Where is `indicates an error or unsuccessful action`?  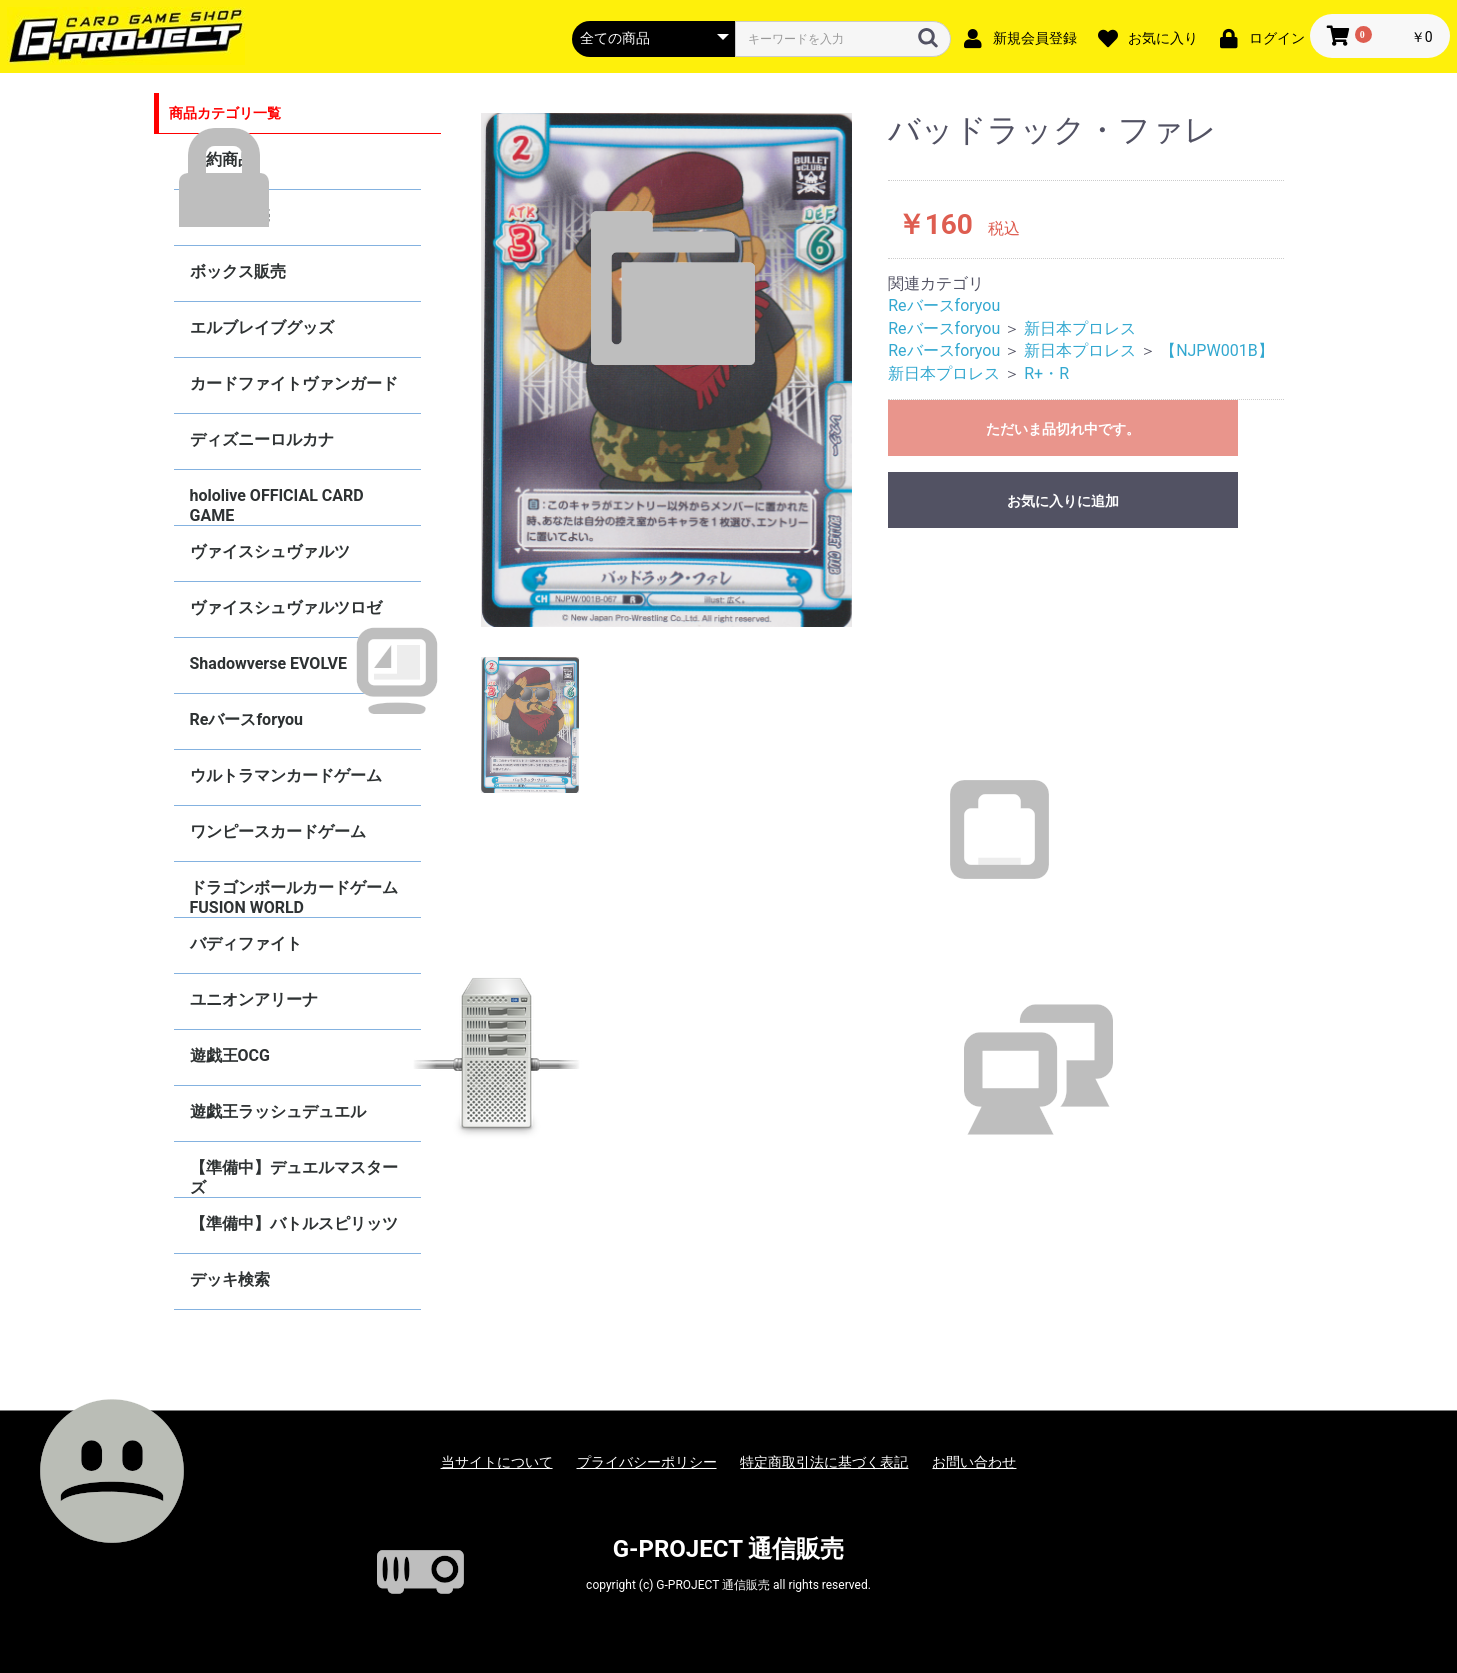 indicates an error or unsuccessful action is located at coordinates (112, 1471).